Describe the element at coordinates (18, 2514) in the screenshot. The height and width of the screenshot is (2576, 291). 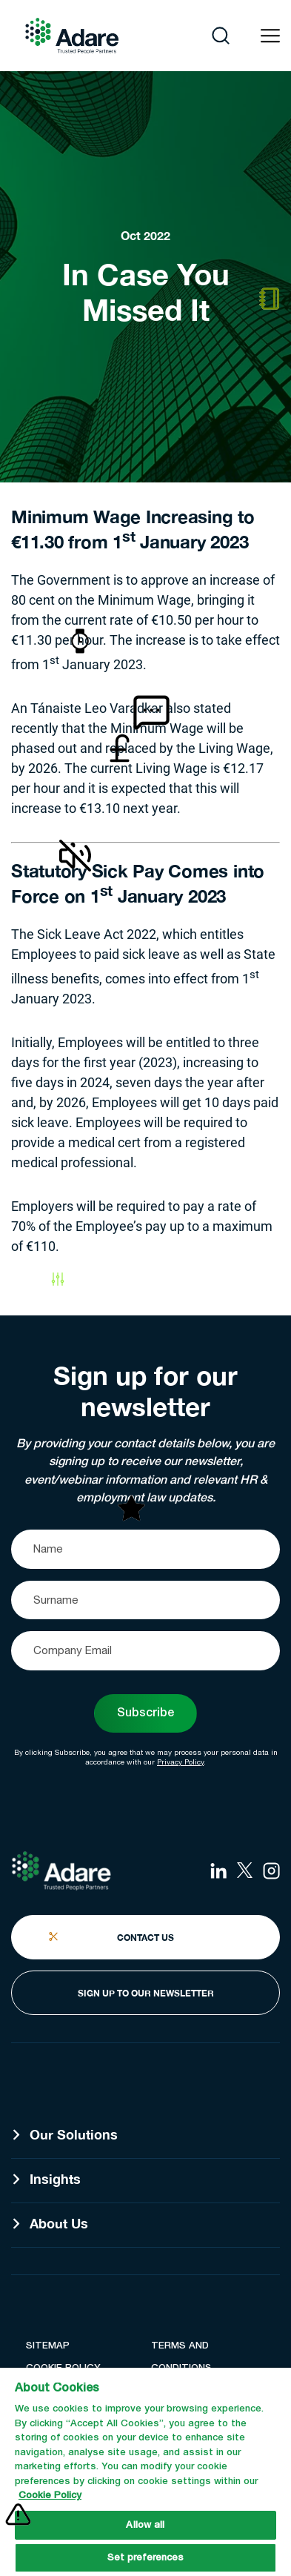
I see `indicates a warning or caution state` at that location.